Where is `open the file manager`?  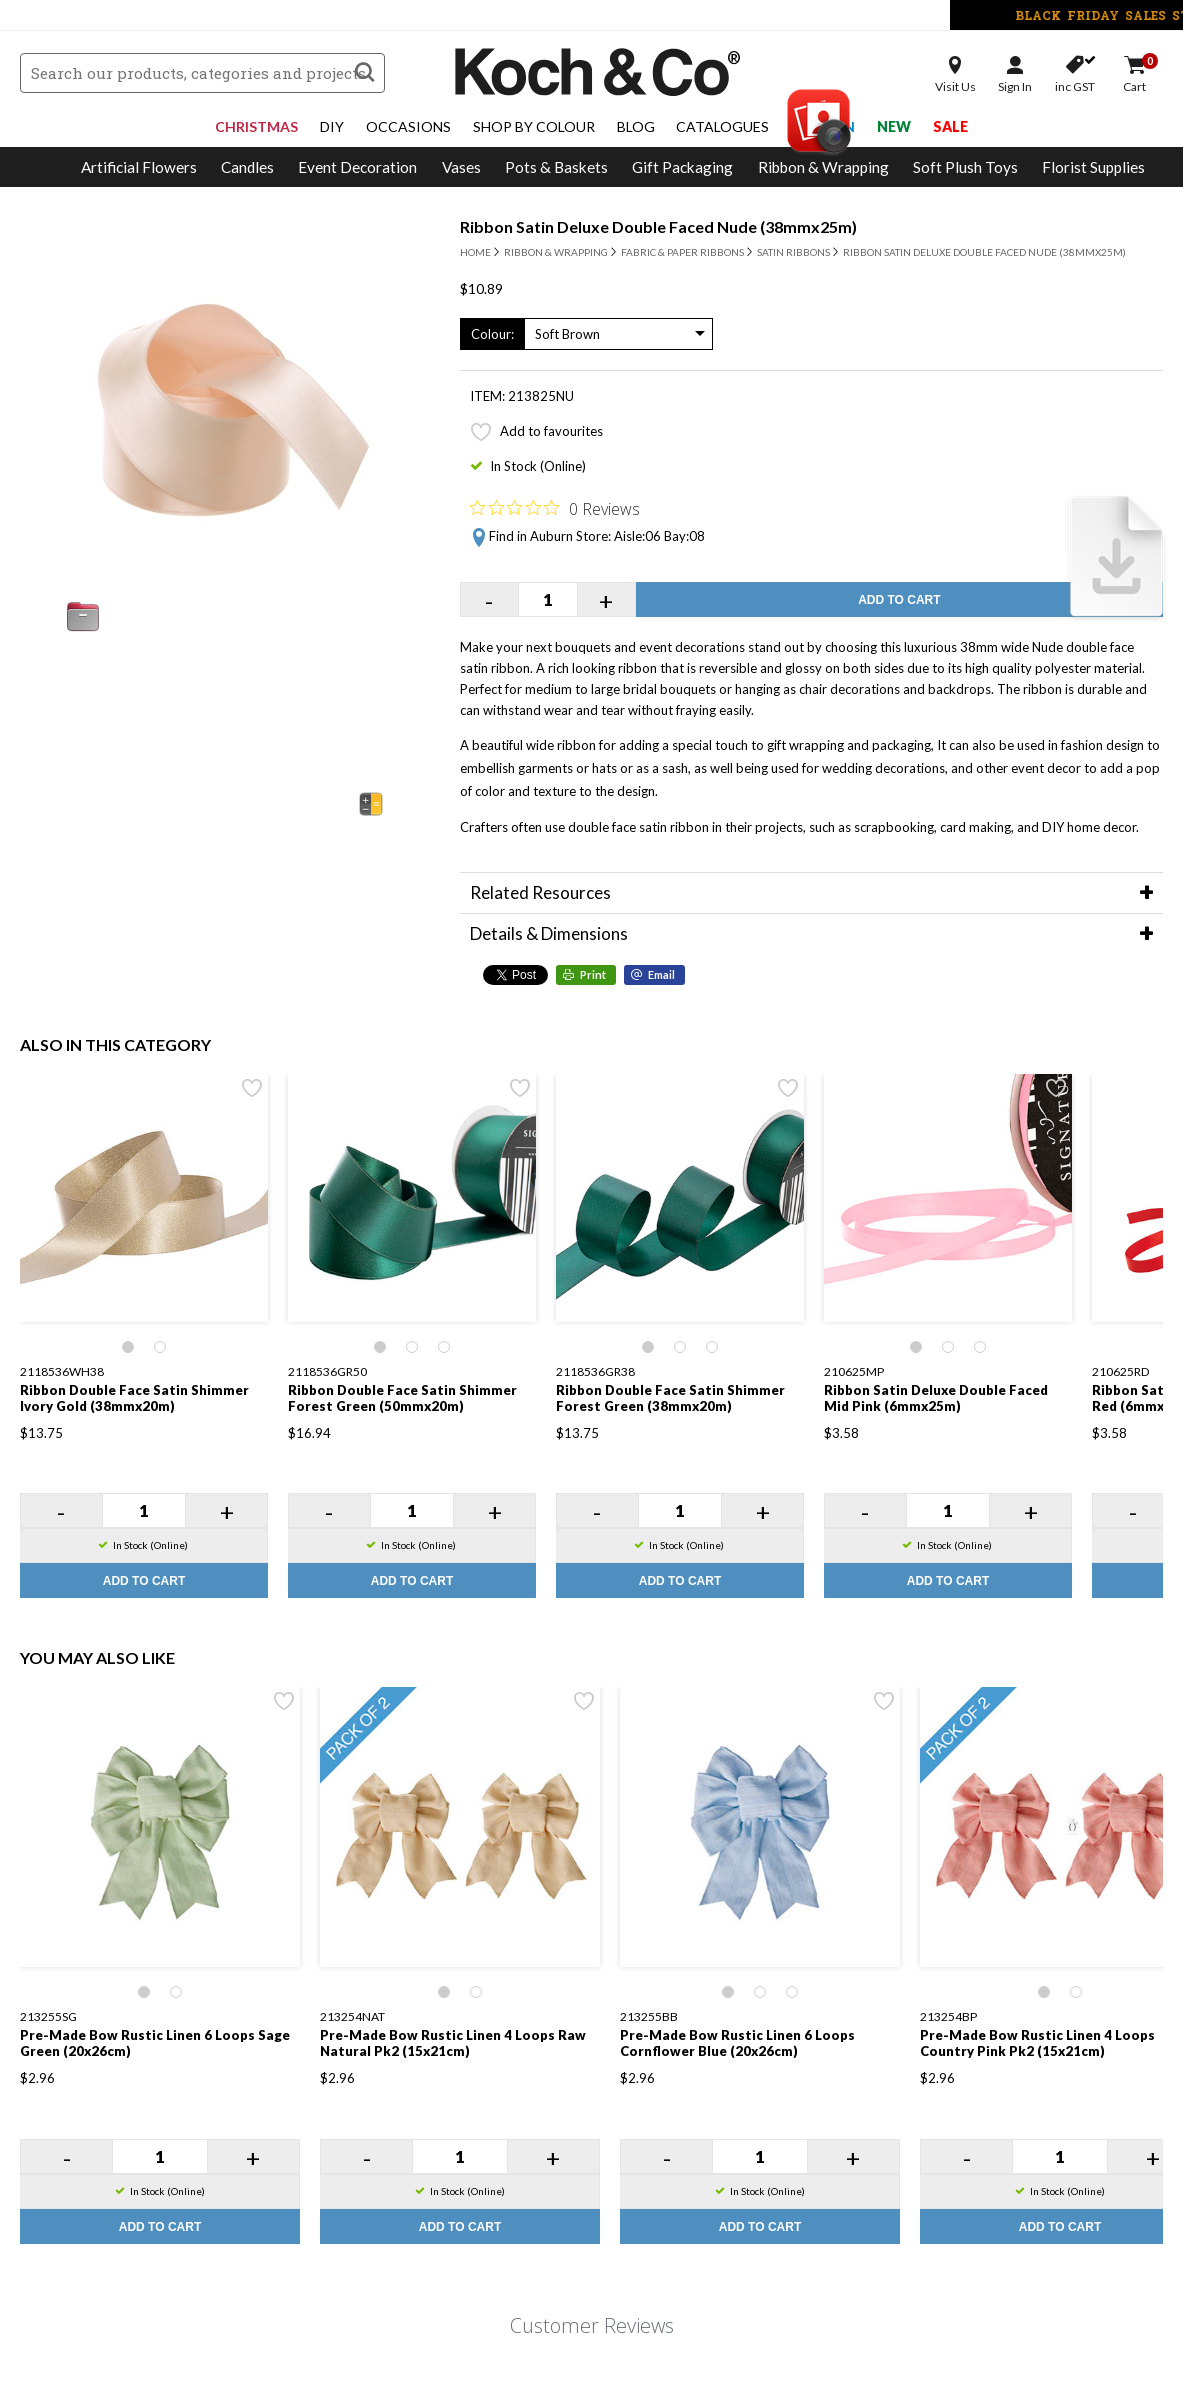
open the file manager is located at coordinates (83, 616).